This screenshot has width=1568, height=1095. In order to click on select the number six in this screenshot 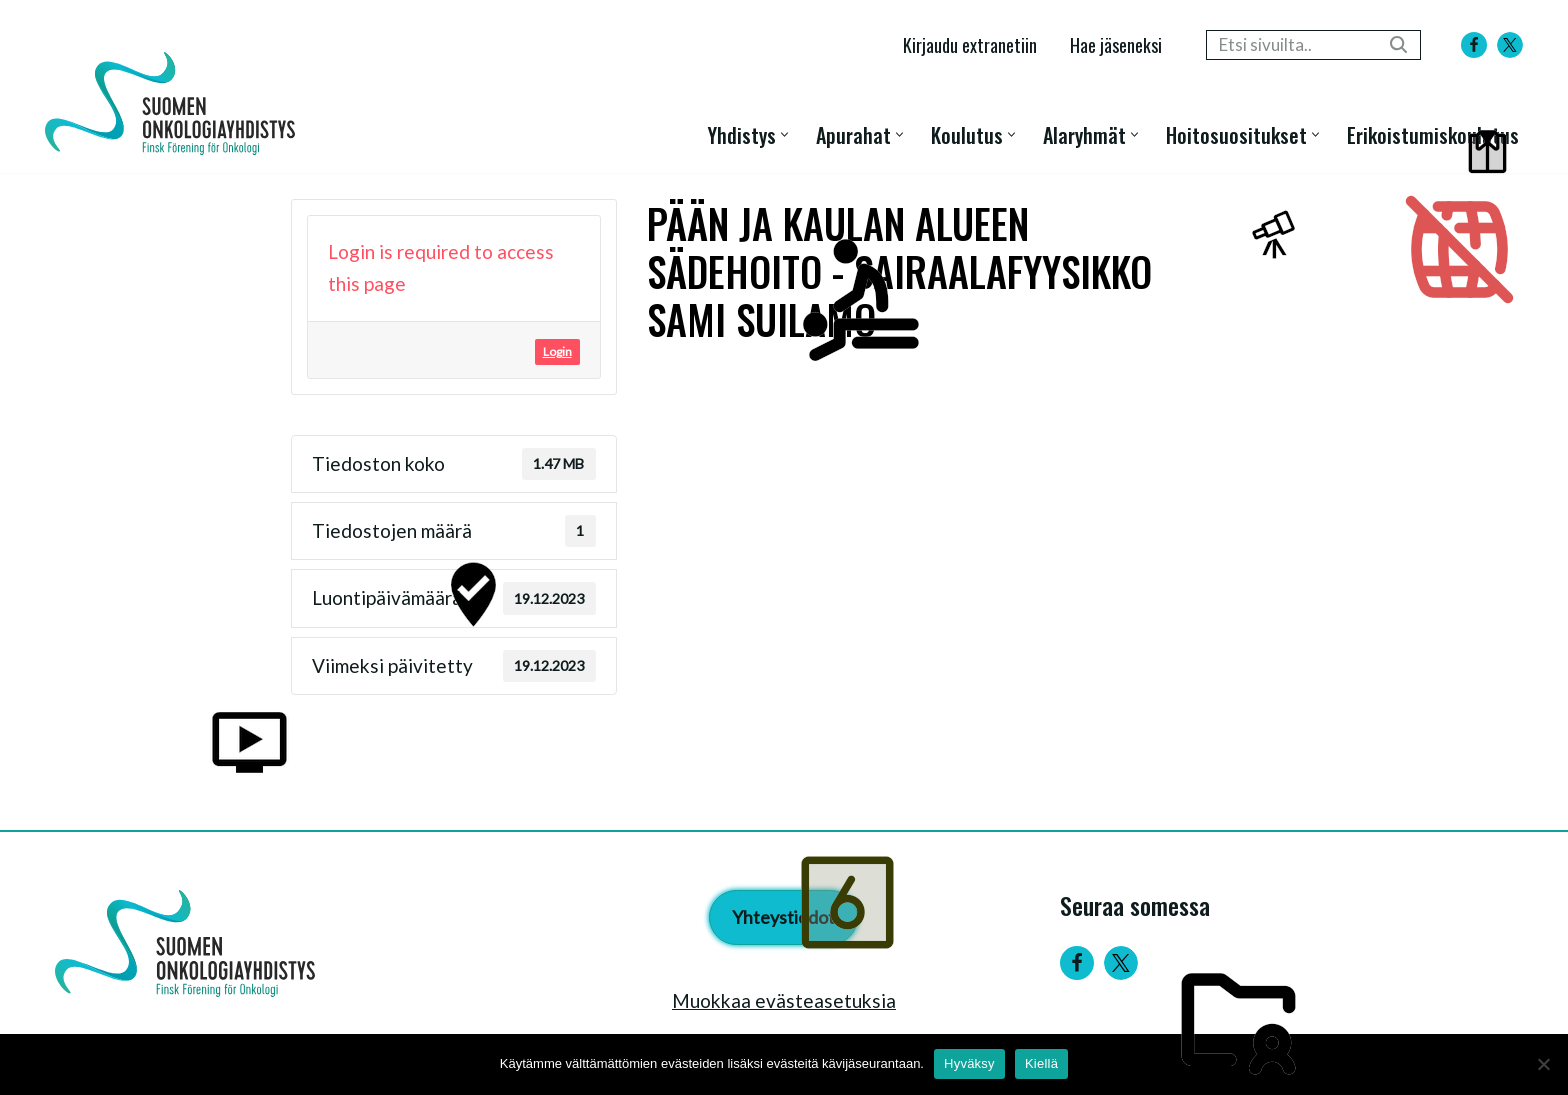, I will do `click(847, 902)`.